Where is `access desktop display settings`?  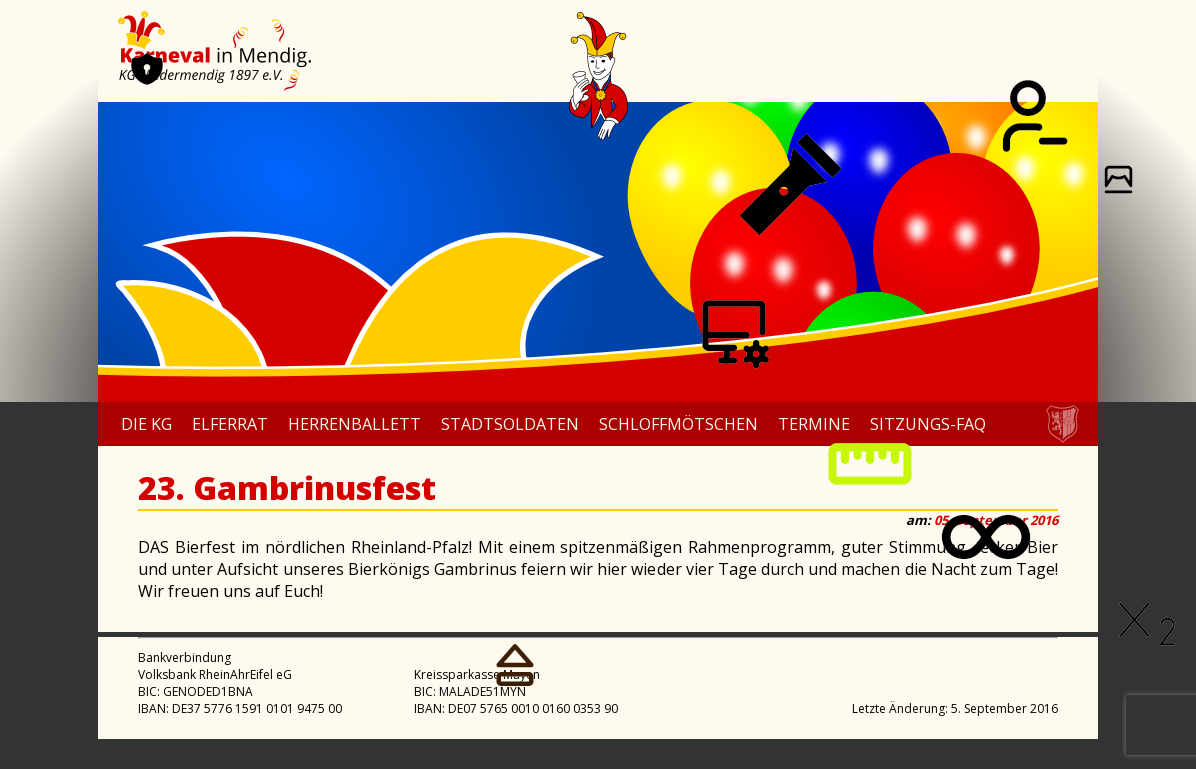
access desktop display settings is located at coordinates (734, 332).